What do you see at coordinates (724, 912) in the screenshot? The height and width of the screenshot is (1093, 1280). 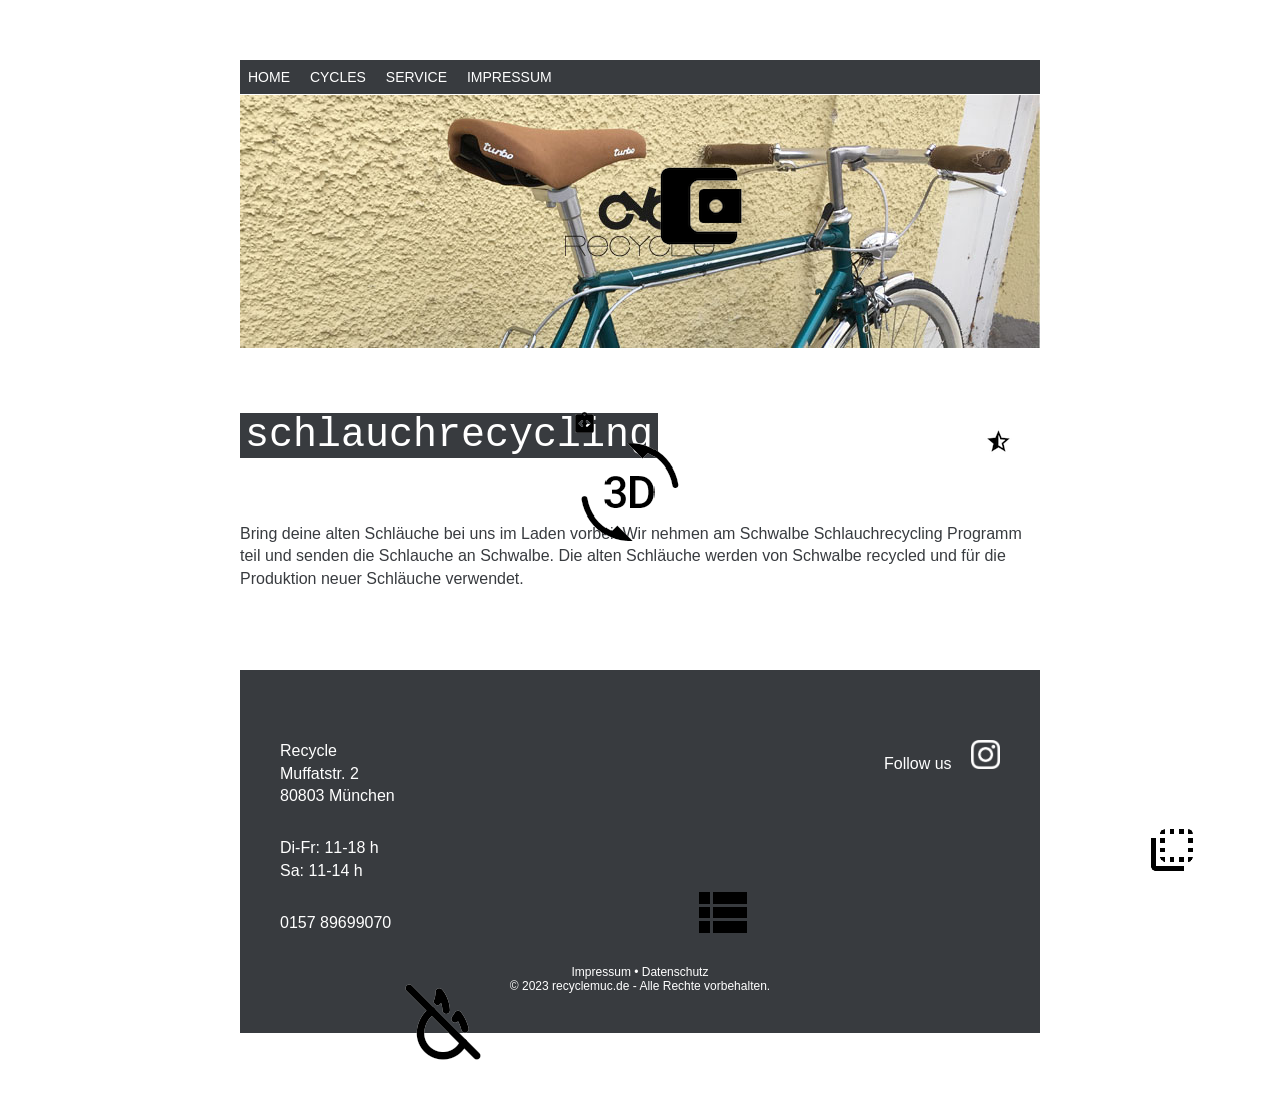 I see `switch to list view` at bounding box center [724, 912].